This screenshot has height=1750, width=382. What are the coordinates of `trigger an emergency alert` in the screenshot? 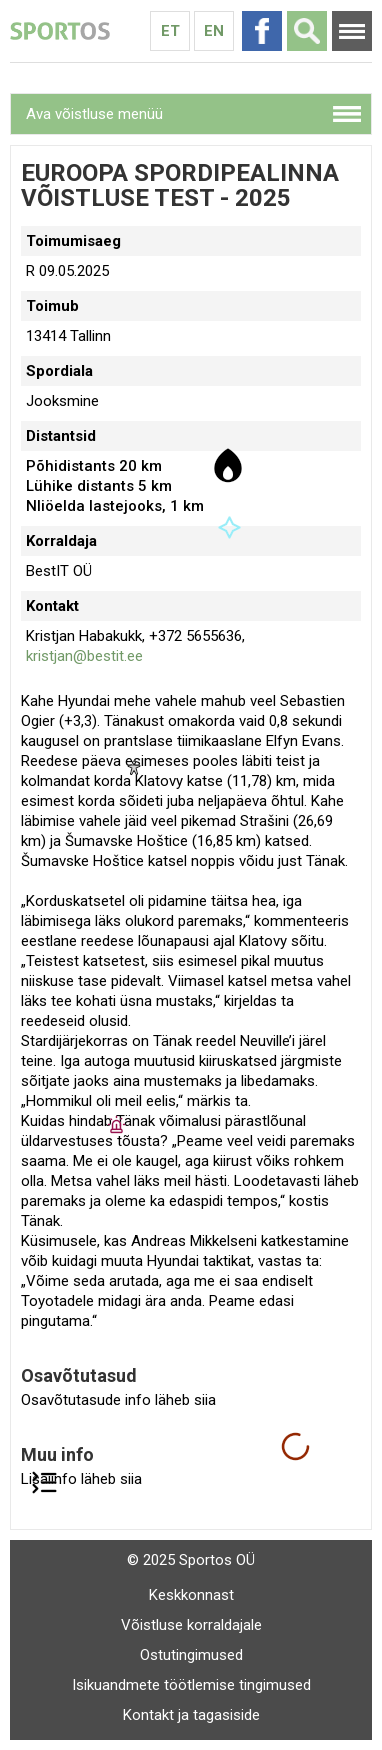 It's located at (116, 1124).